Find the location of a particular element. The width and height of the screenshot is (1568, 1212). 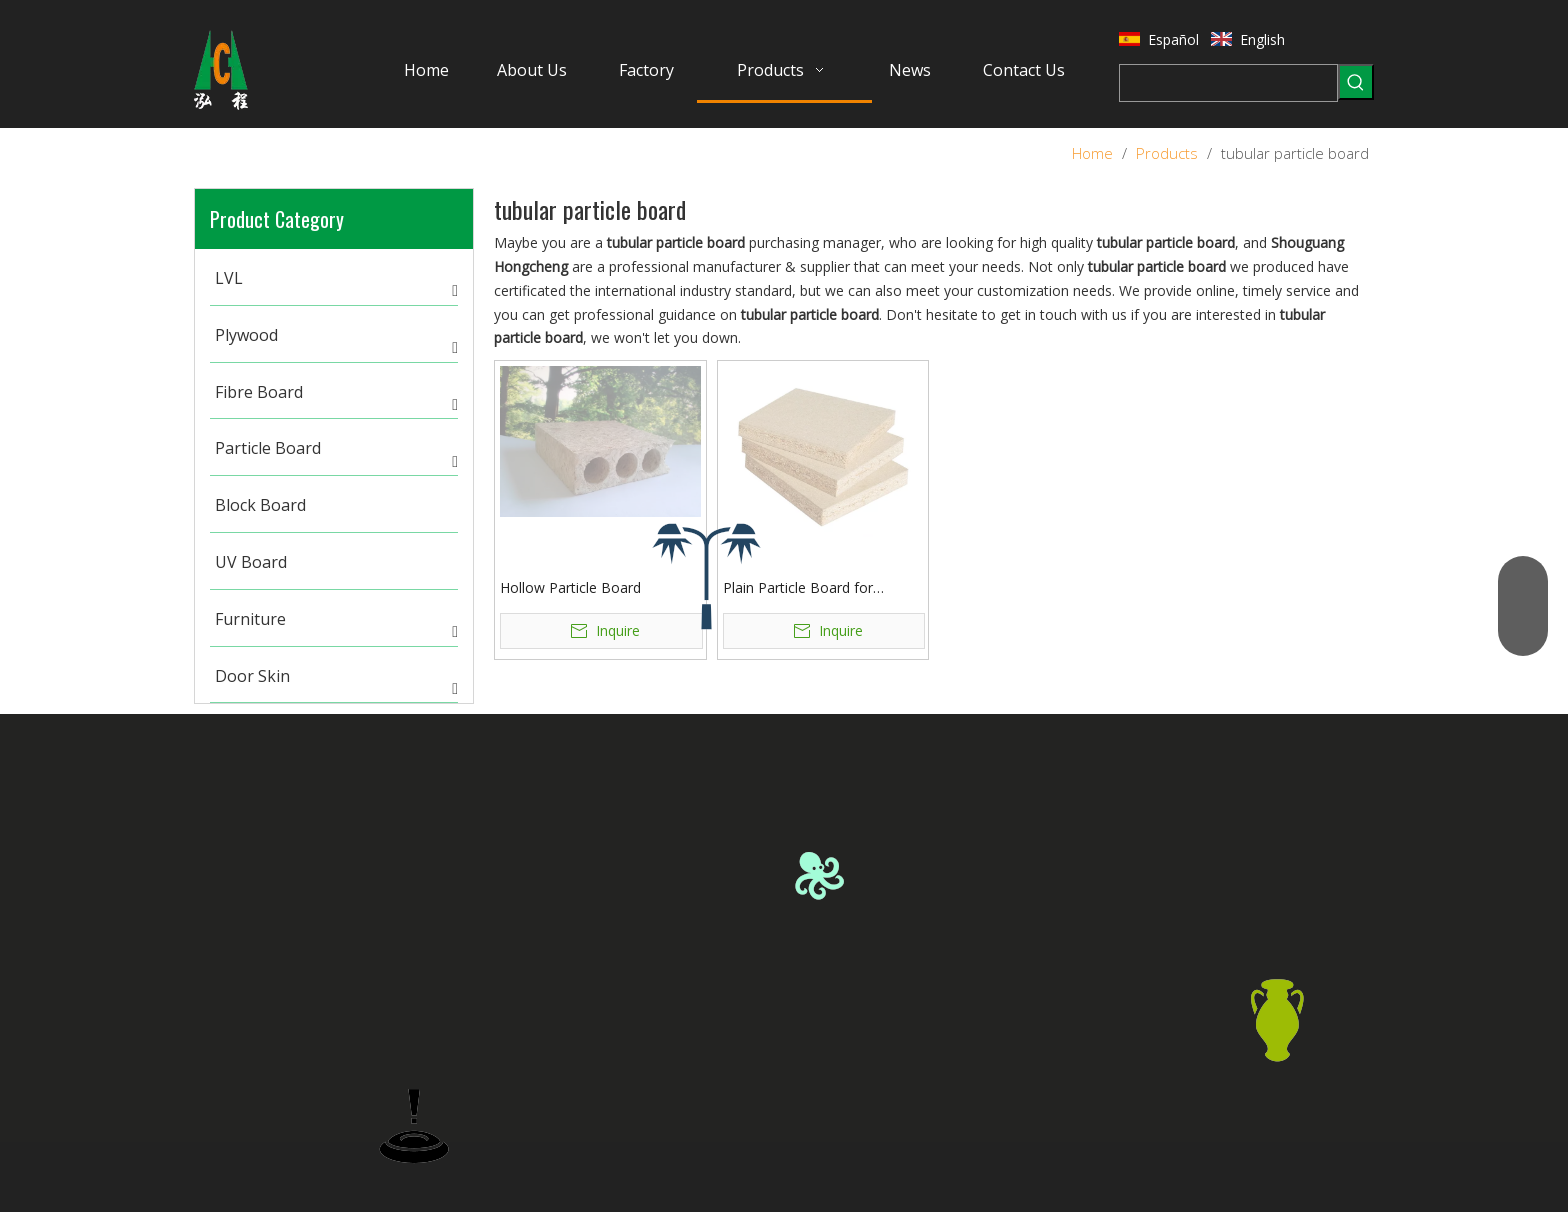

indicates an aquatic or ocean-themed game element is located at coordinates (819, 875).